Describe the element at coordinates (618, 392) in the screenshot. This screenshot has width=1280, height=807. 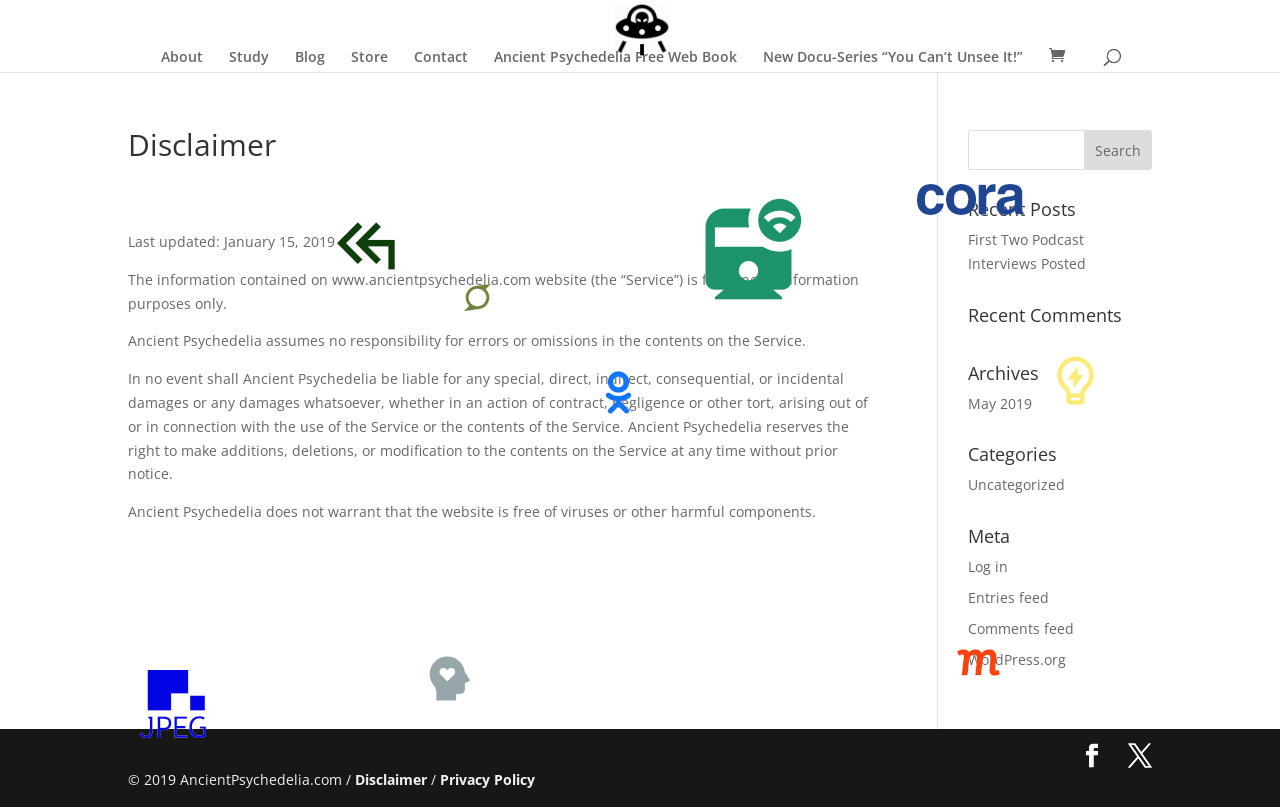
I see `open odnoklassniki social network` at that location.